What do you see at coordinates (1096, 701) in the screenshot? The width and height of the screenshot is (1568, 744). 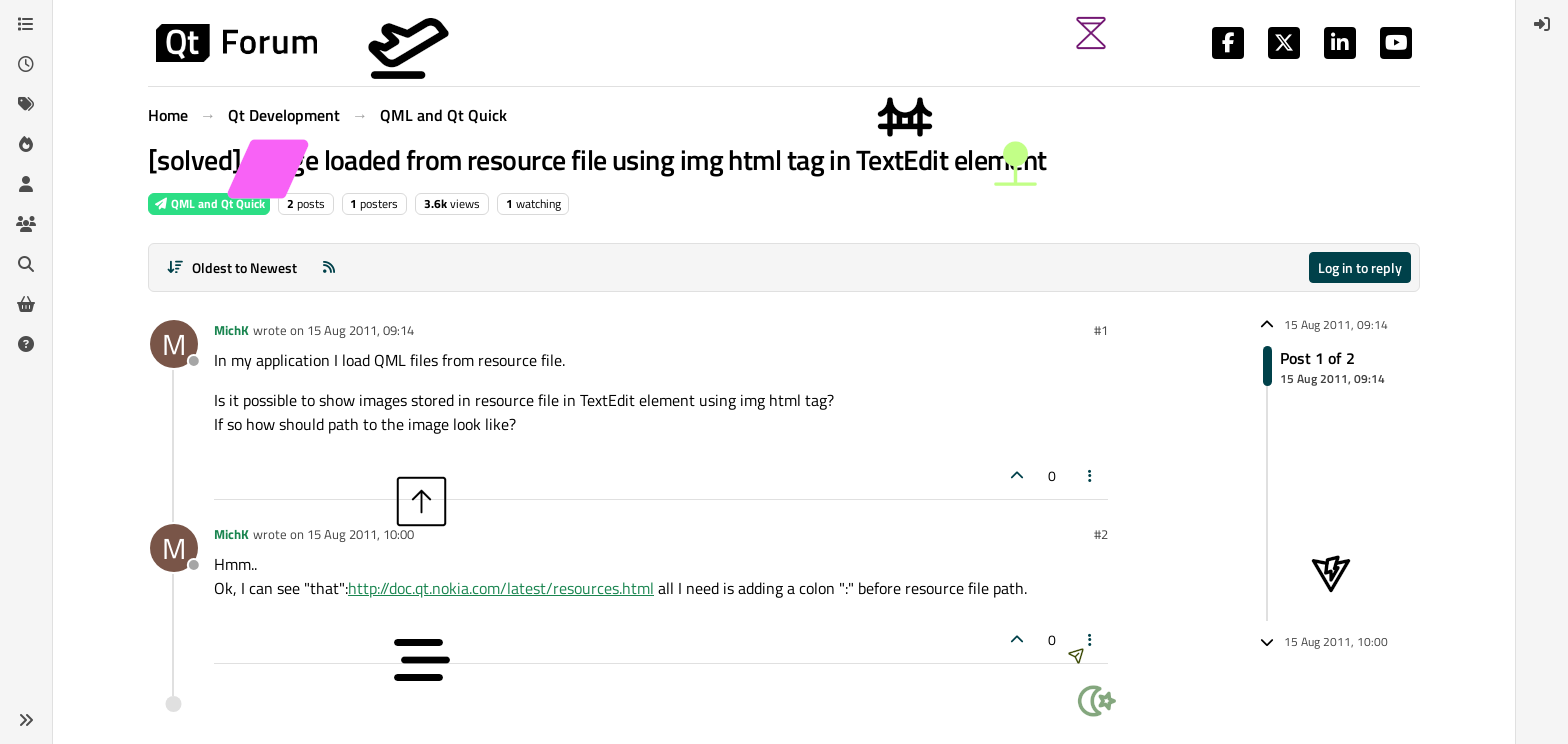 I see `indicates Islamic religious content or settings` at bounding box center [1096, 701].